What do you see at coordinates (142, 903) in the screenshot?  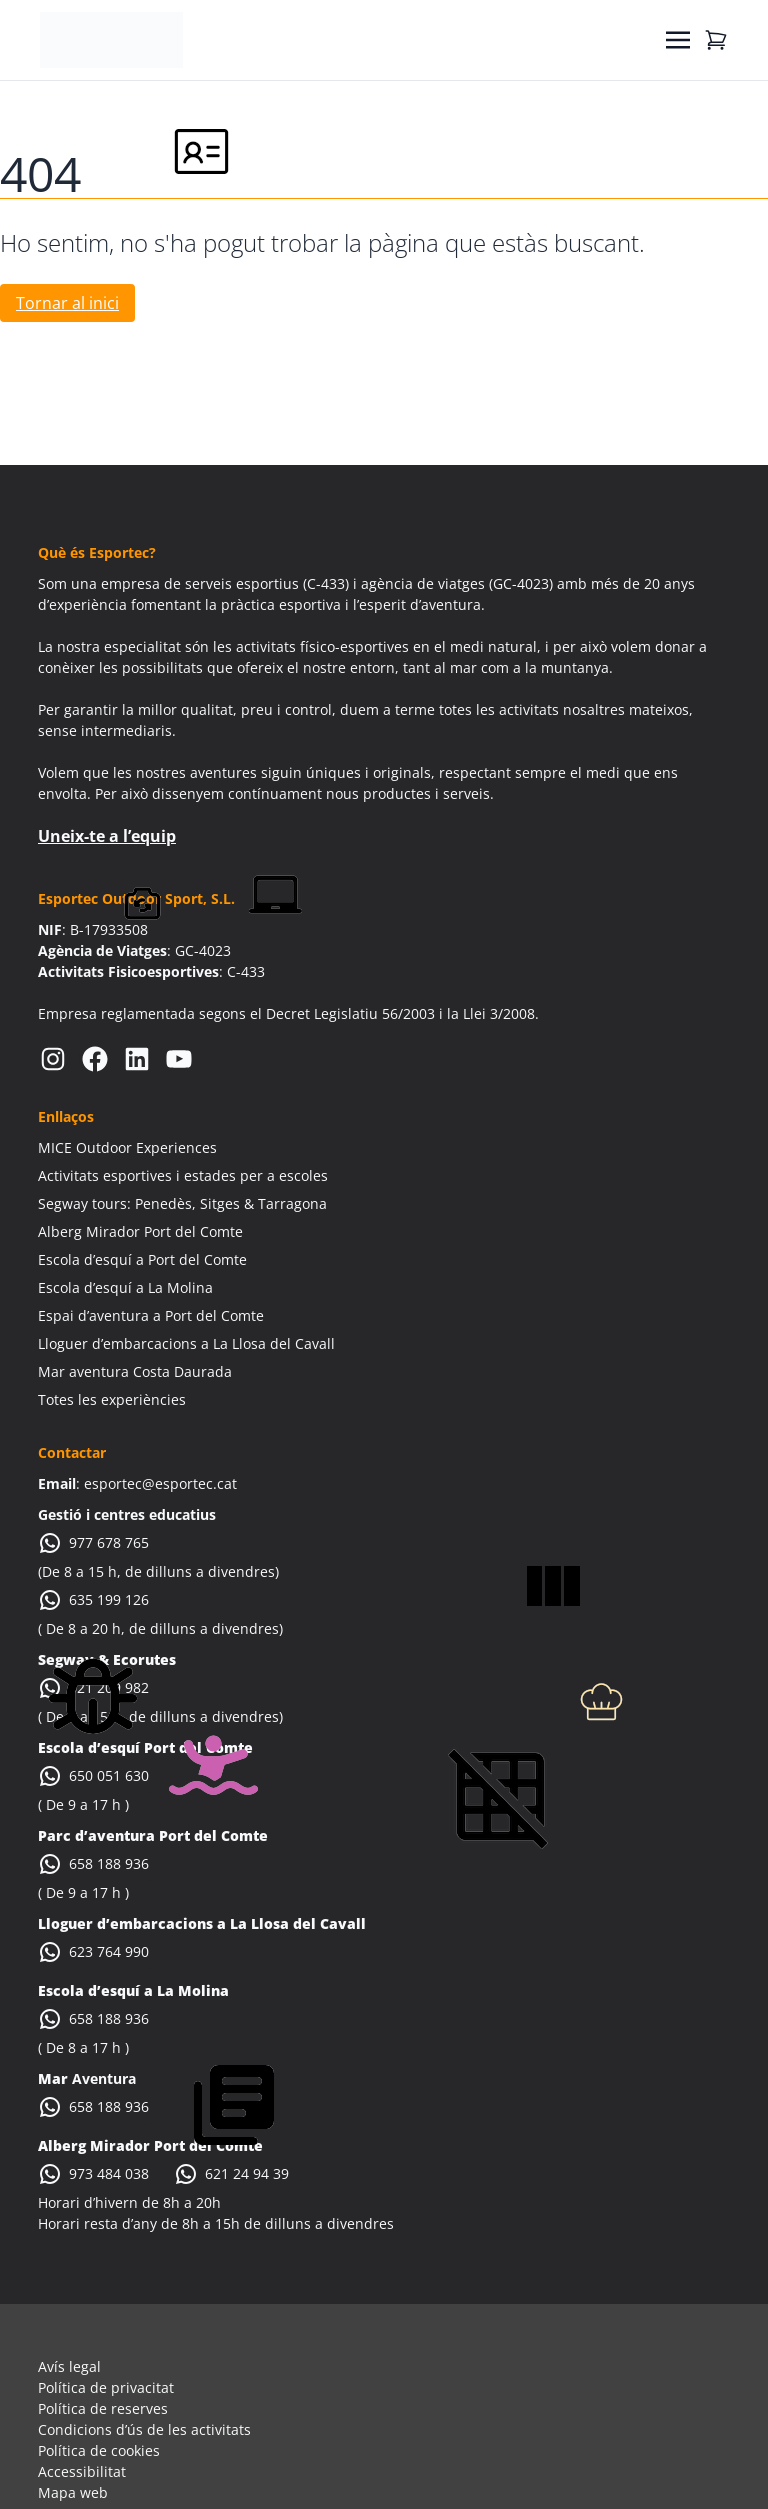 I see `switch between front and rear camera` at bounding box center [142, 903].